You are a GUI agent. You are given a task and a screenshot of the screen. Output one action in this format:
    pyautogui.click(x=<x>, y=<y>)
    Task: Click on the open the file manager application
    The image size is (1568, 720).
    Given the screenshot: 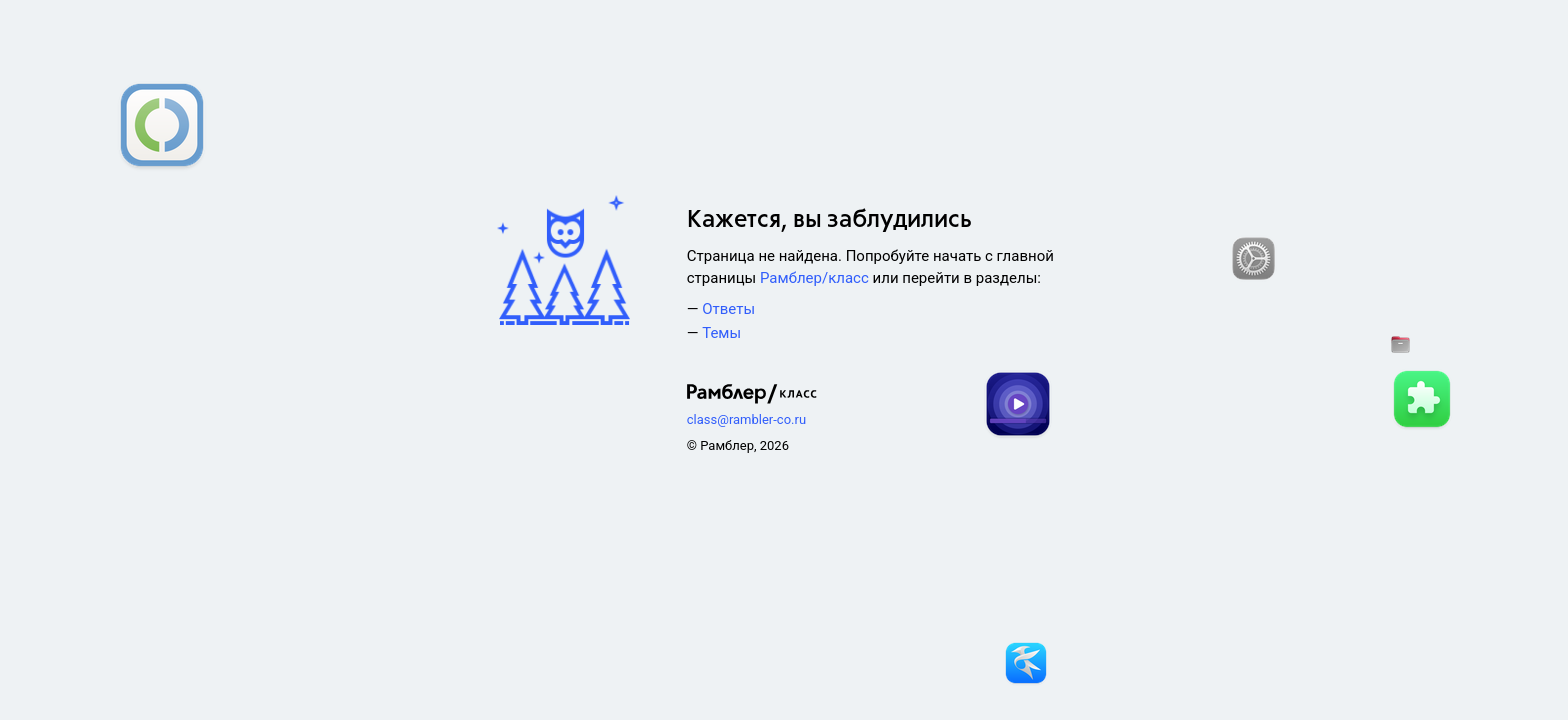 What is the action you would take?
    pyautogui.click(x=1400, y=344)
    